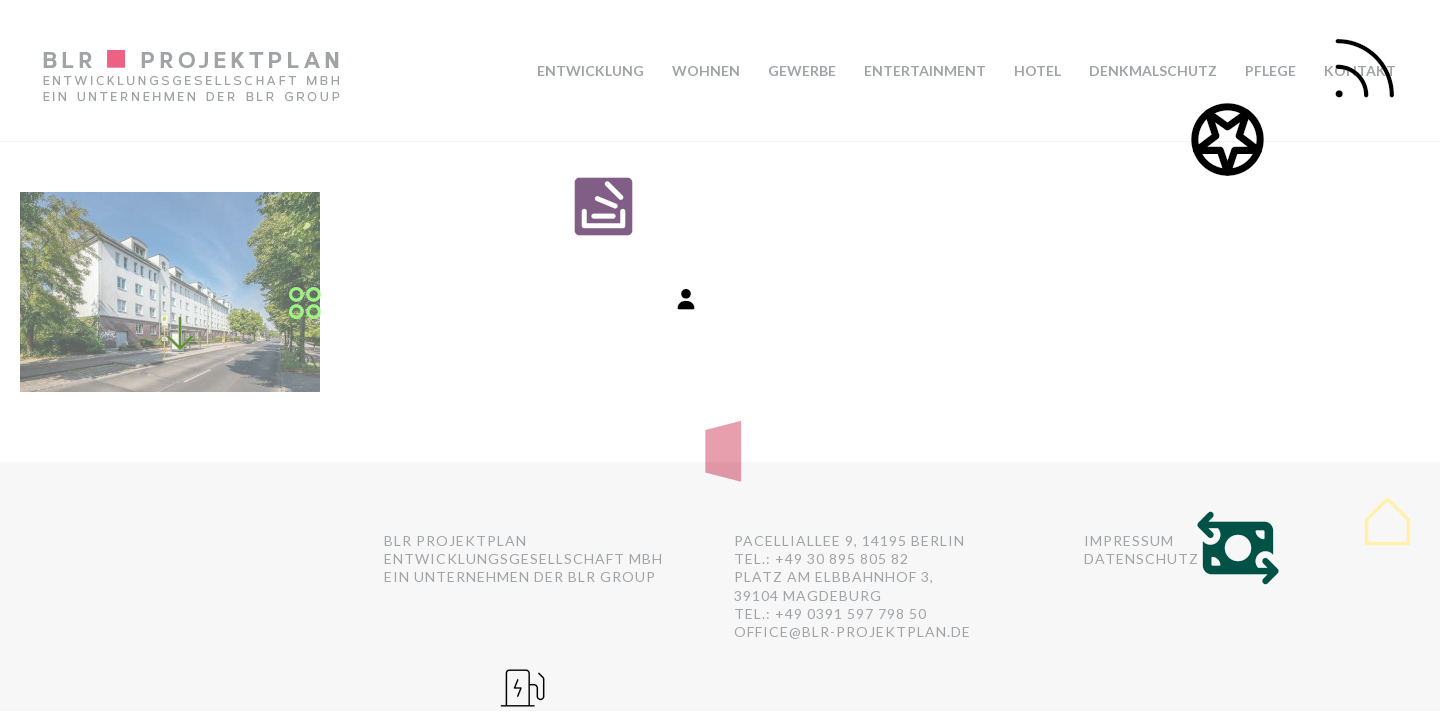  Describe the element at coordinates (521, 688) in the screenshot. I see `find nearby EV charging stations` at that location.